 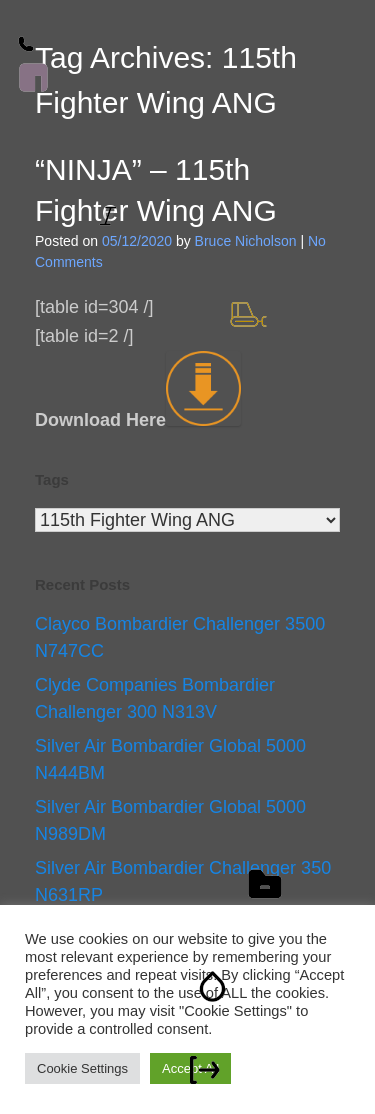 What do you see at coordinates (204, 1070) in the screenshot?
I see `log out of your account` at bounding box center [204, 1070].